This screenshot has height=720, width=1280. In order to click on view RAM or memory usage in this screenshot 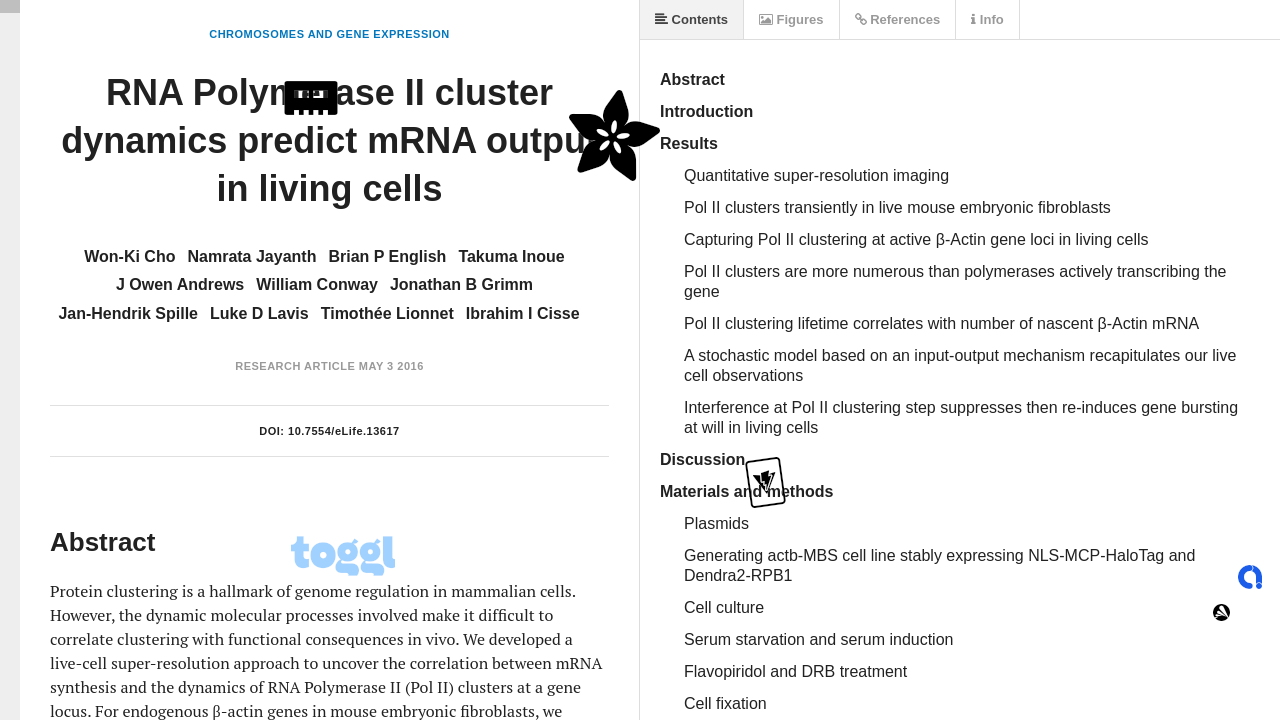, I will do `click(311, 98)`.